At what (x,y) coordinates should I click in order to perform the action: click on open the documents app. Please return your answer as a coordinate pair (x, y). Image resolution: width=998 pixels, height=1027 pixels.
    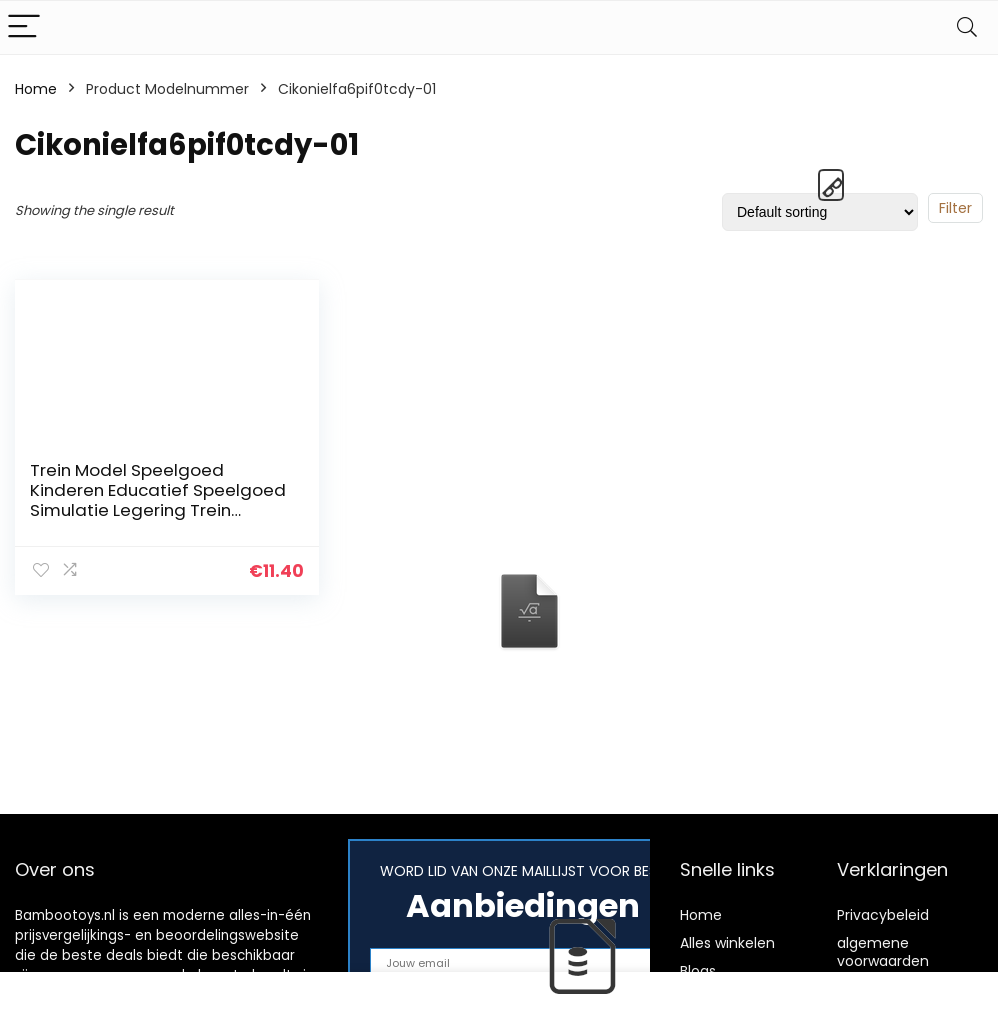
    Looking at the image, I should click on (832, 185).